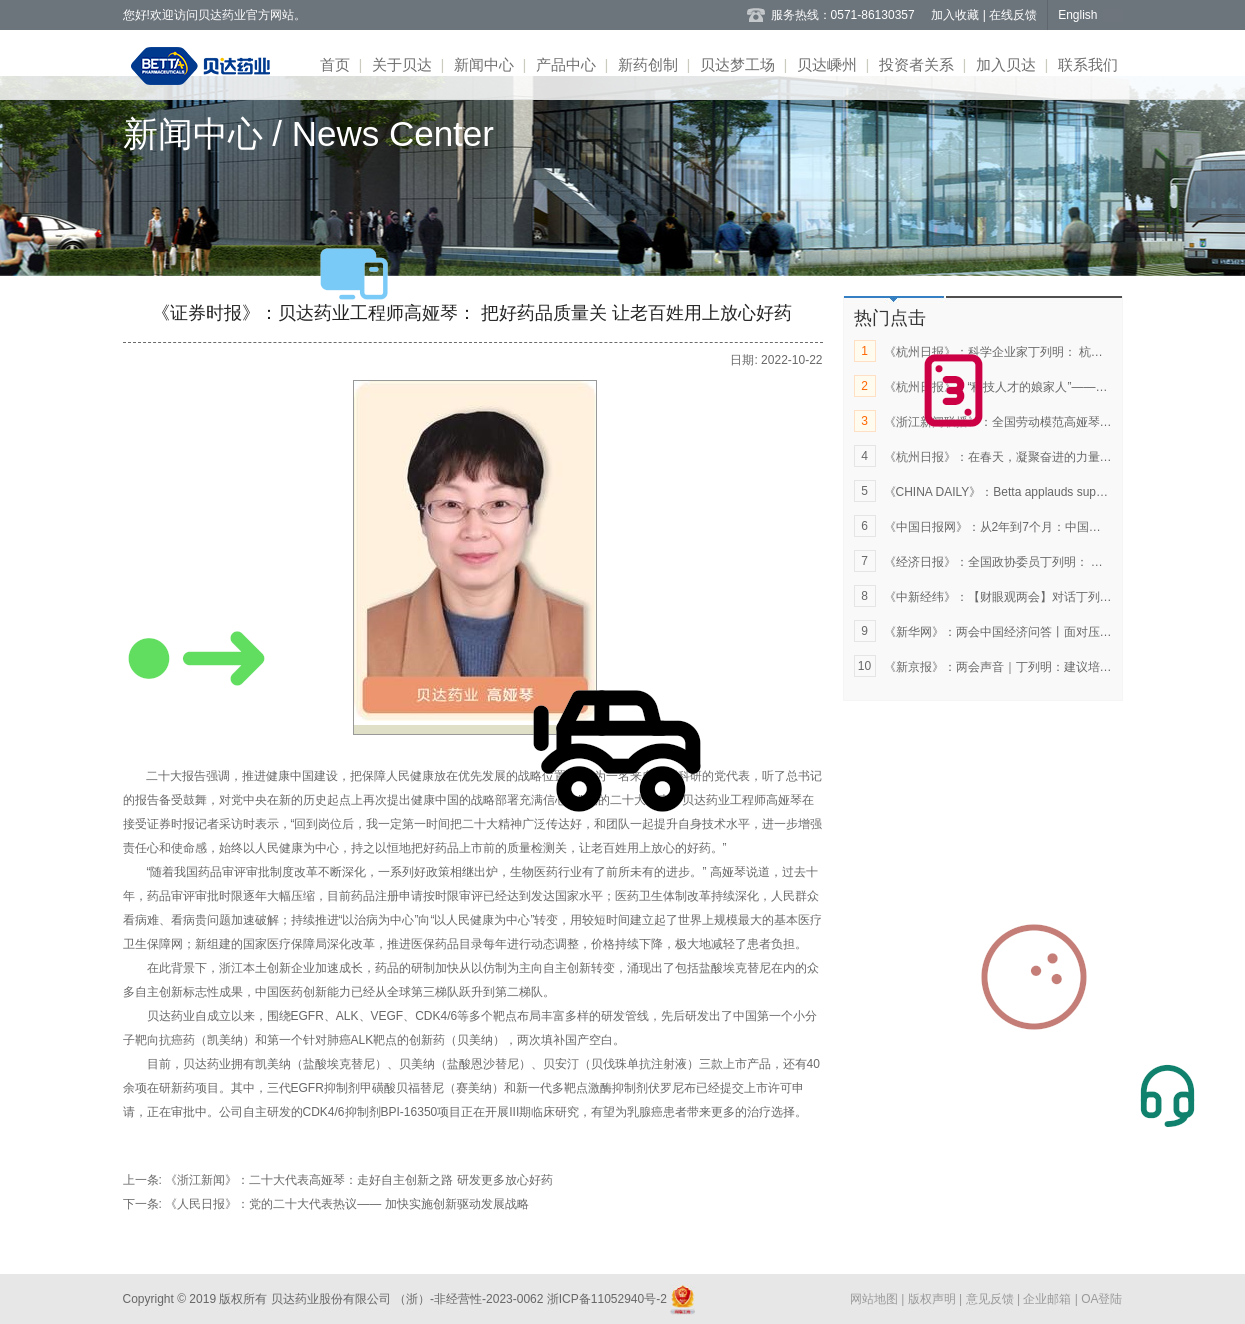 Image resolution: width=1245 pixels, height=1324 pixels. I want to click on select the 3 playing card, so click(953, 390).